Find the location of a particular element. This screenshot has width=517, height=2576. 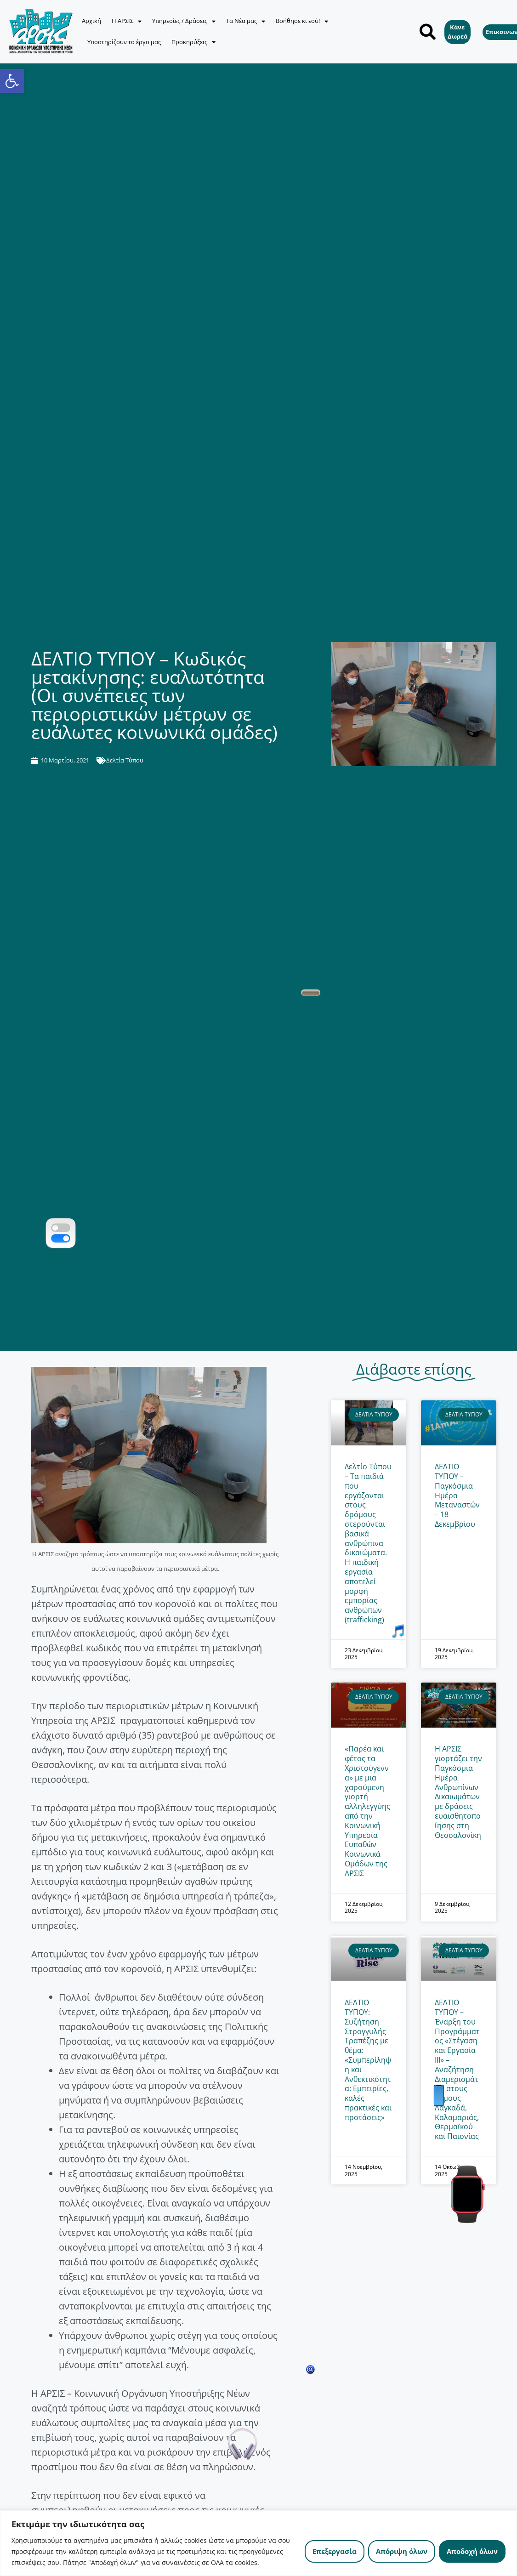

beats pill speaker in champagne color is located at coordinates (311, 993).